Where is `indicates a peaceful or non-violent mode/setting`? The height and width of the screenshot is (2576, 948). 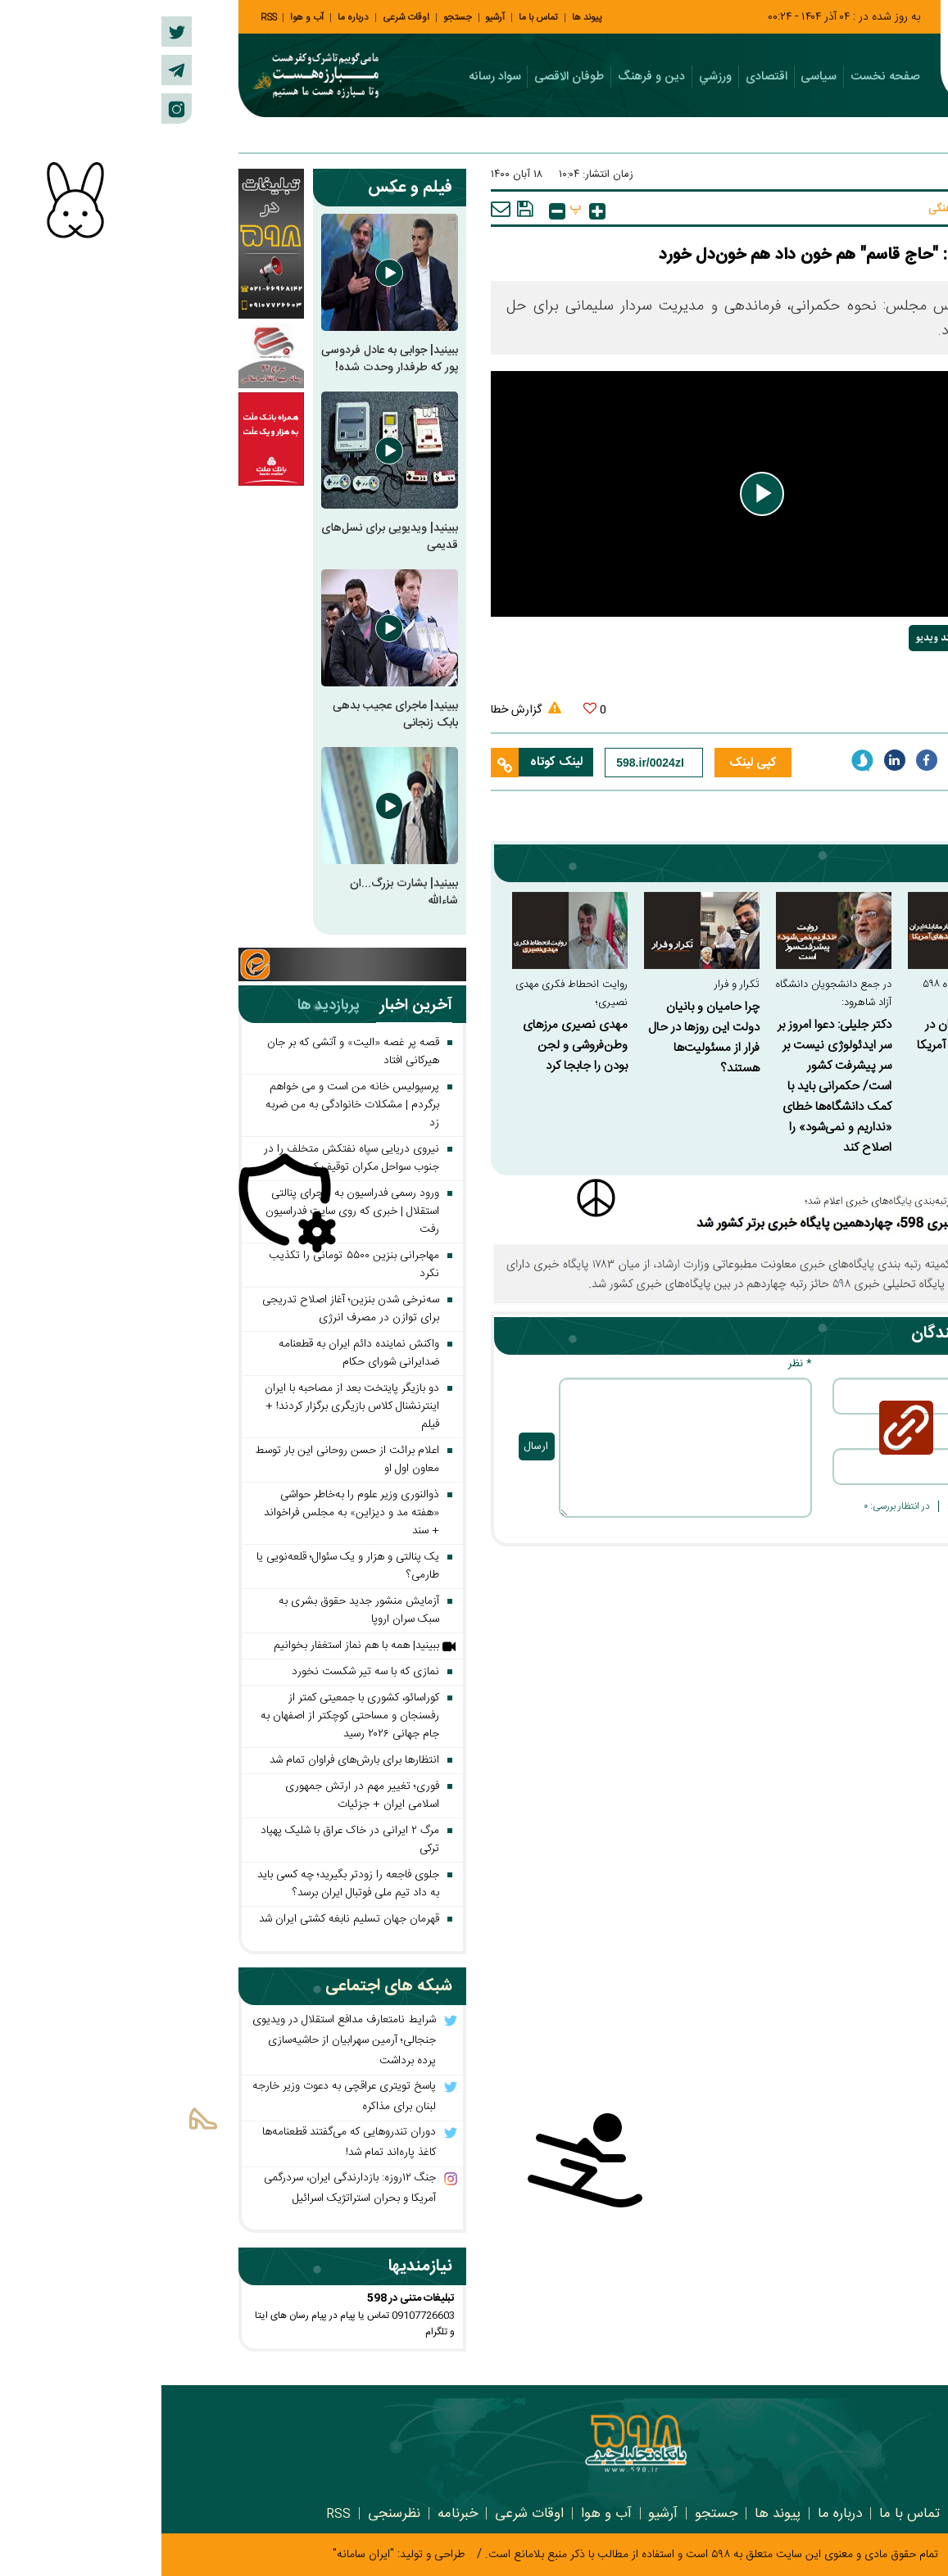
indicates a peaceful or non-violent mode/setting is located at coordinates (596, 1197).